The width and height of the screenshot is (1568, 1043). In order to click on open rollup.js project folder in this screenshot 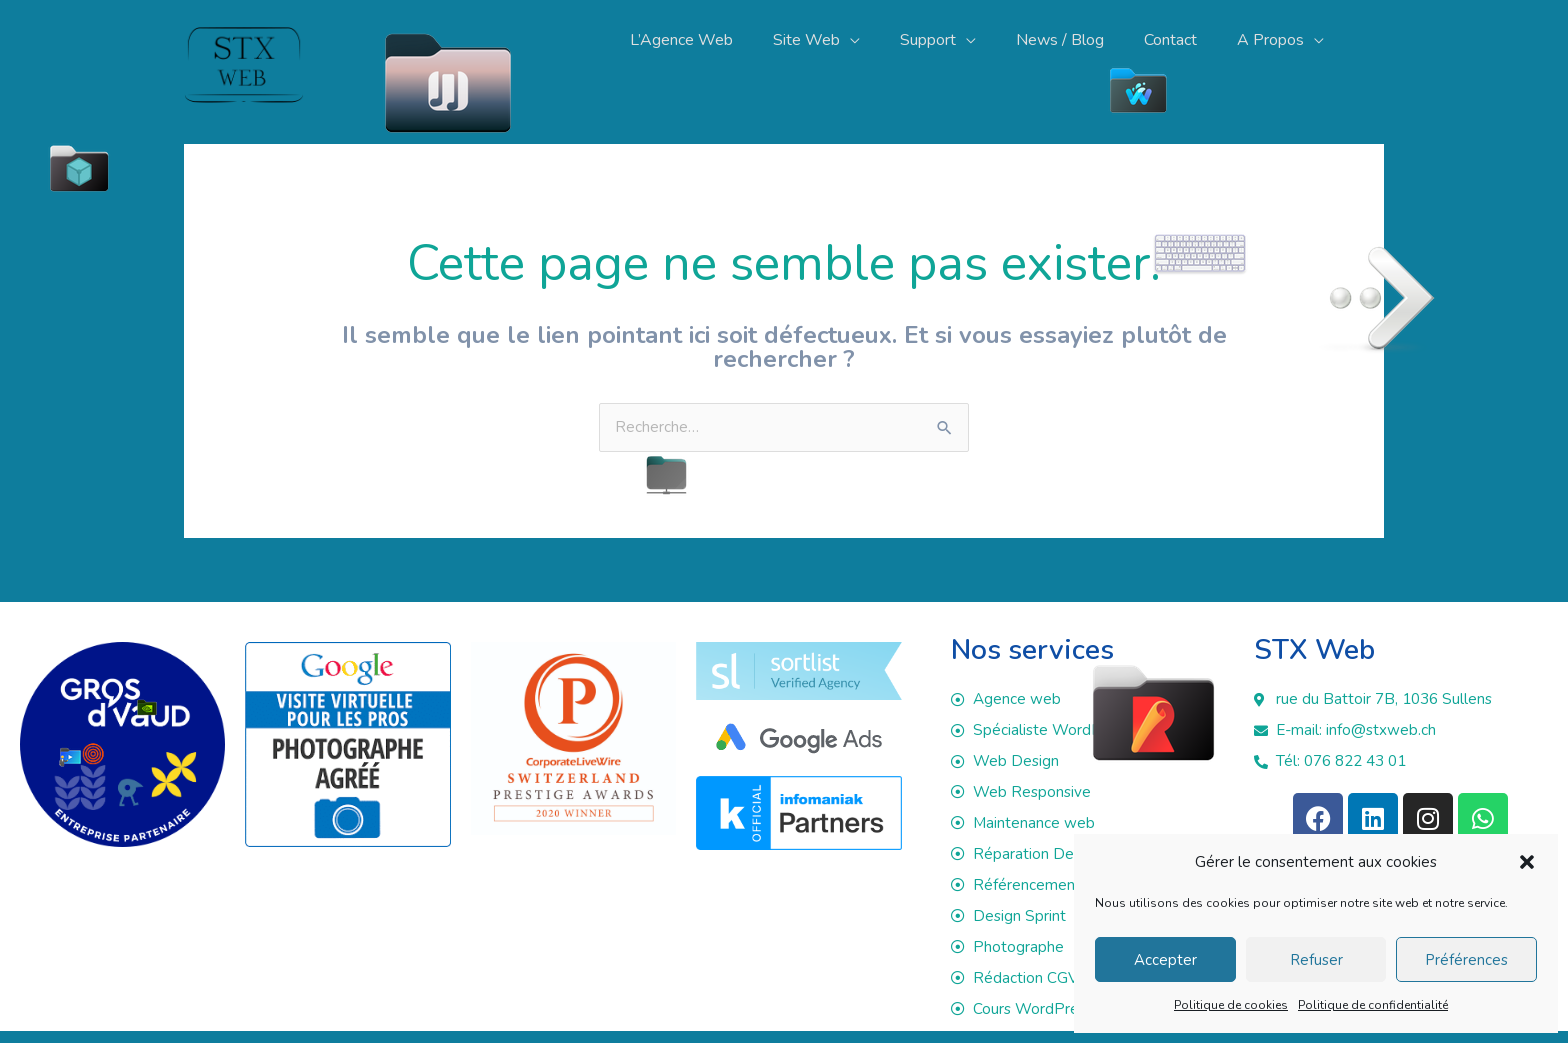, I will do `click(1153, 716)`.